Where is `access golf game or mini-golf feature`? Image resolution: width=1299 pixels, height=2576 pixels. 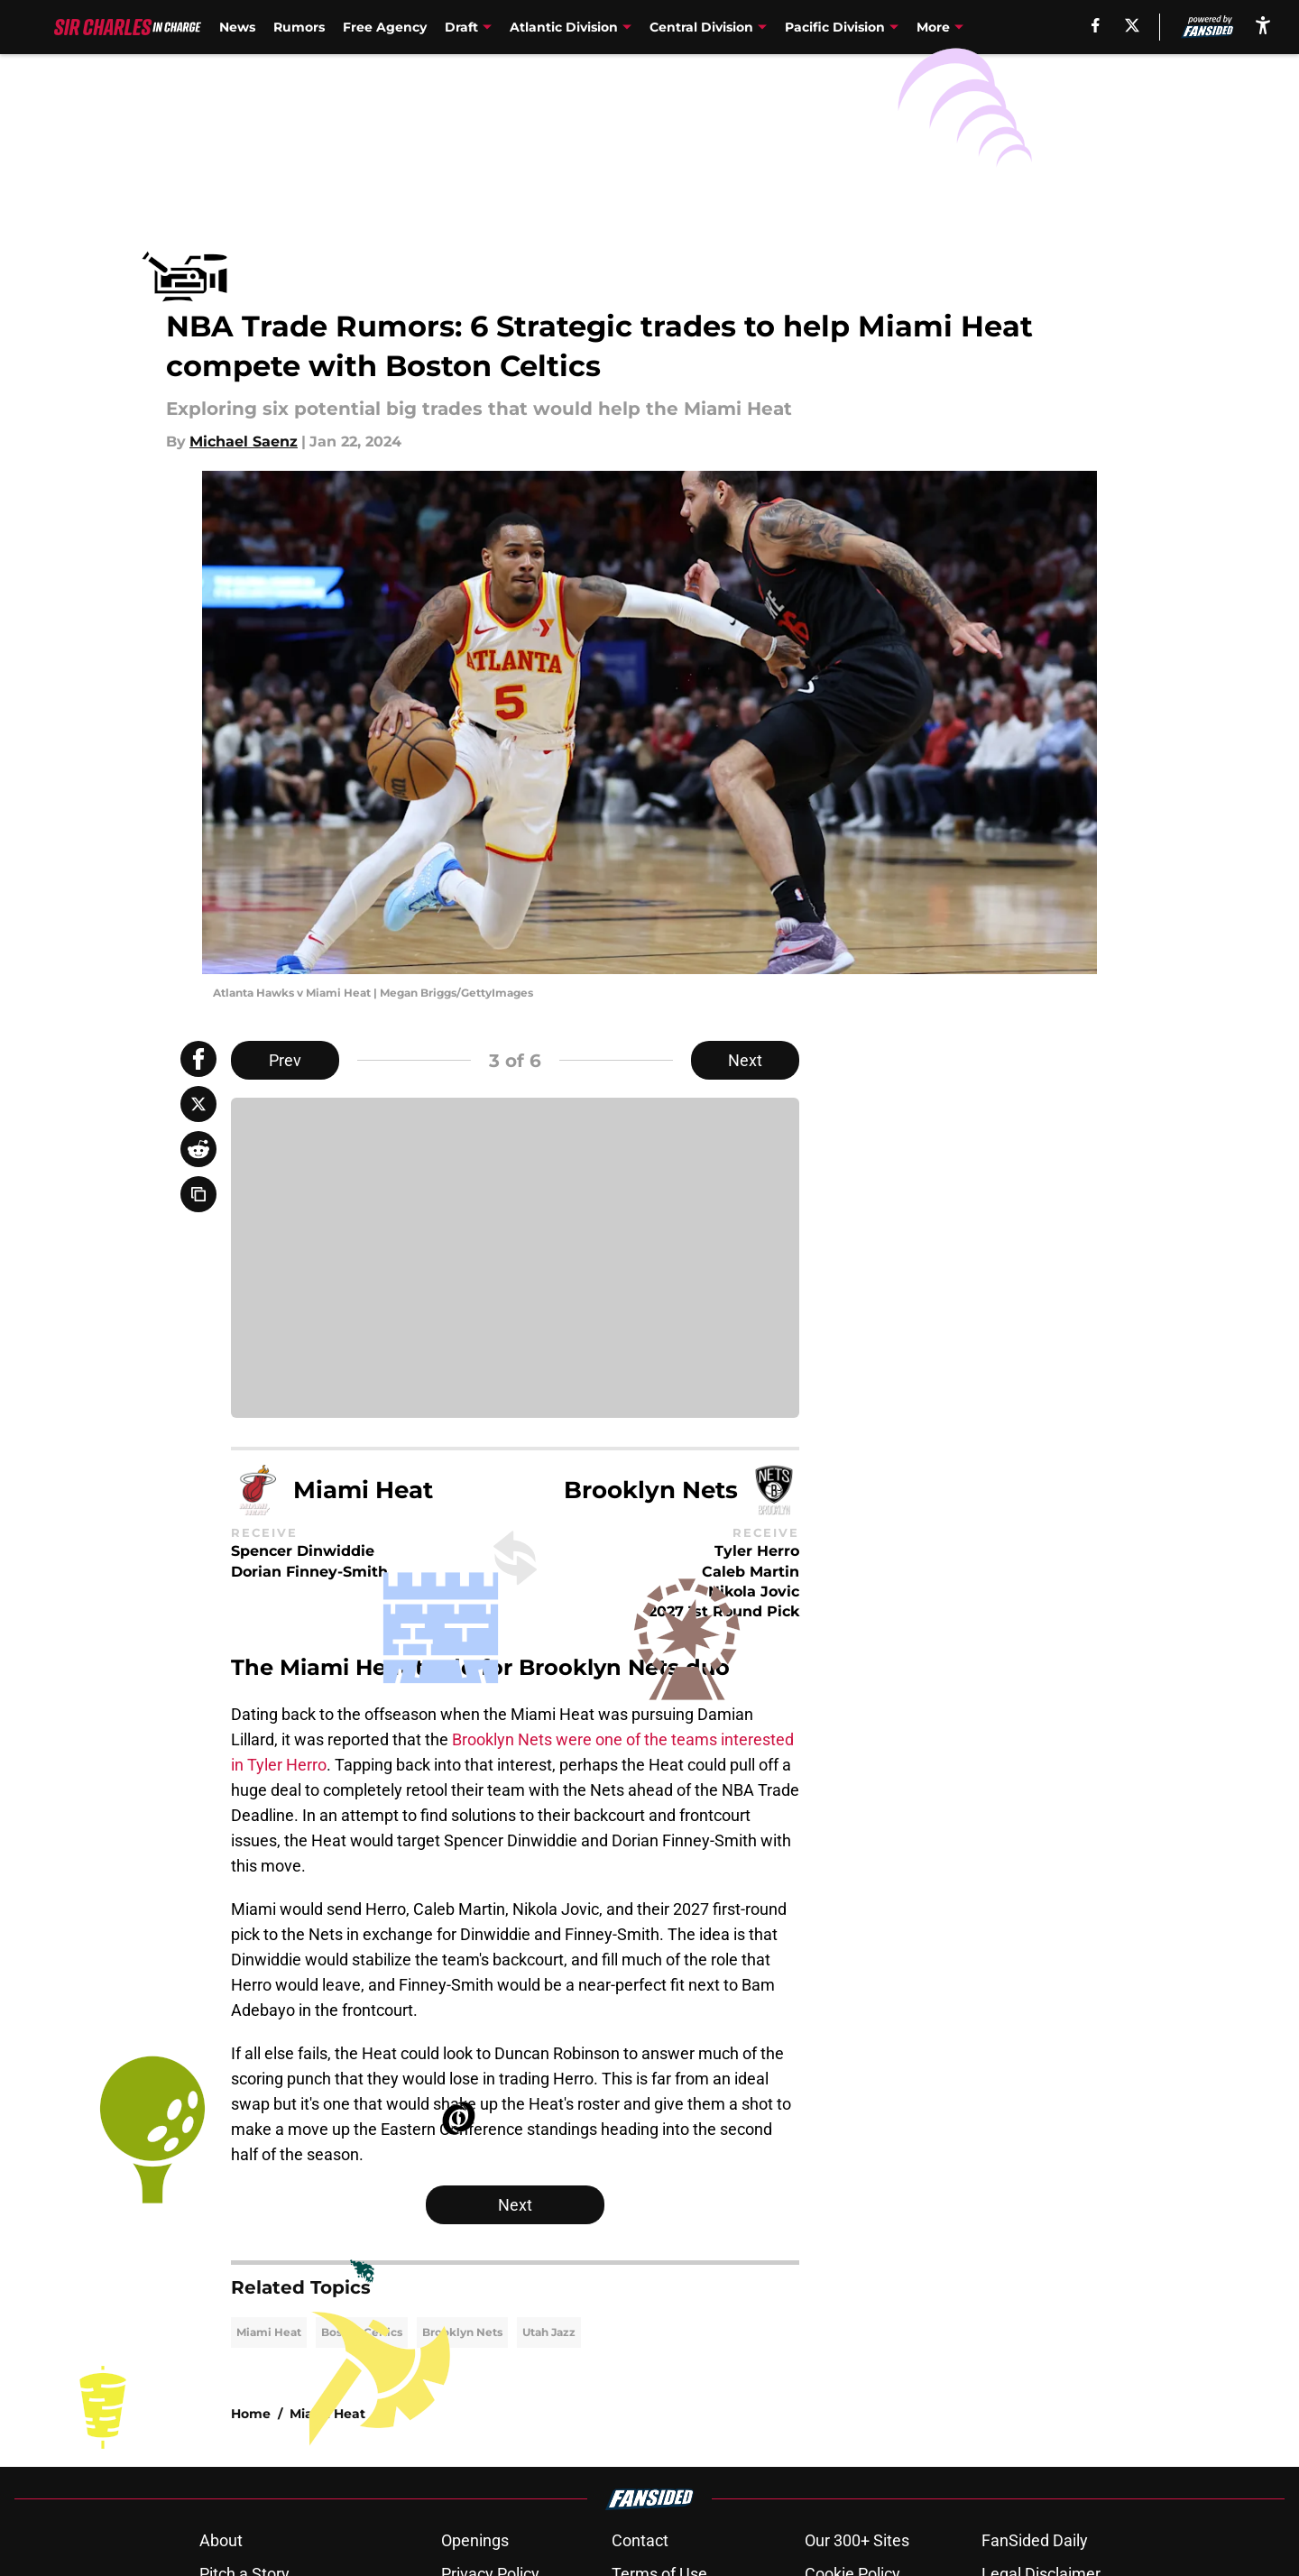
access golf game or mini-golf feature is located at coordinates (152, 2129).